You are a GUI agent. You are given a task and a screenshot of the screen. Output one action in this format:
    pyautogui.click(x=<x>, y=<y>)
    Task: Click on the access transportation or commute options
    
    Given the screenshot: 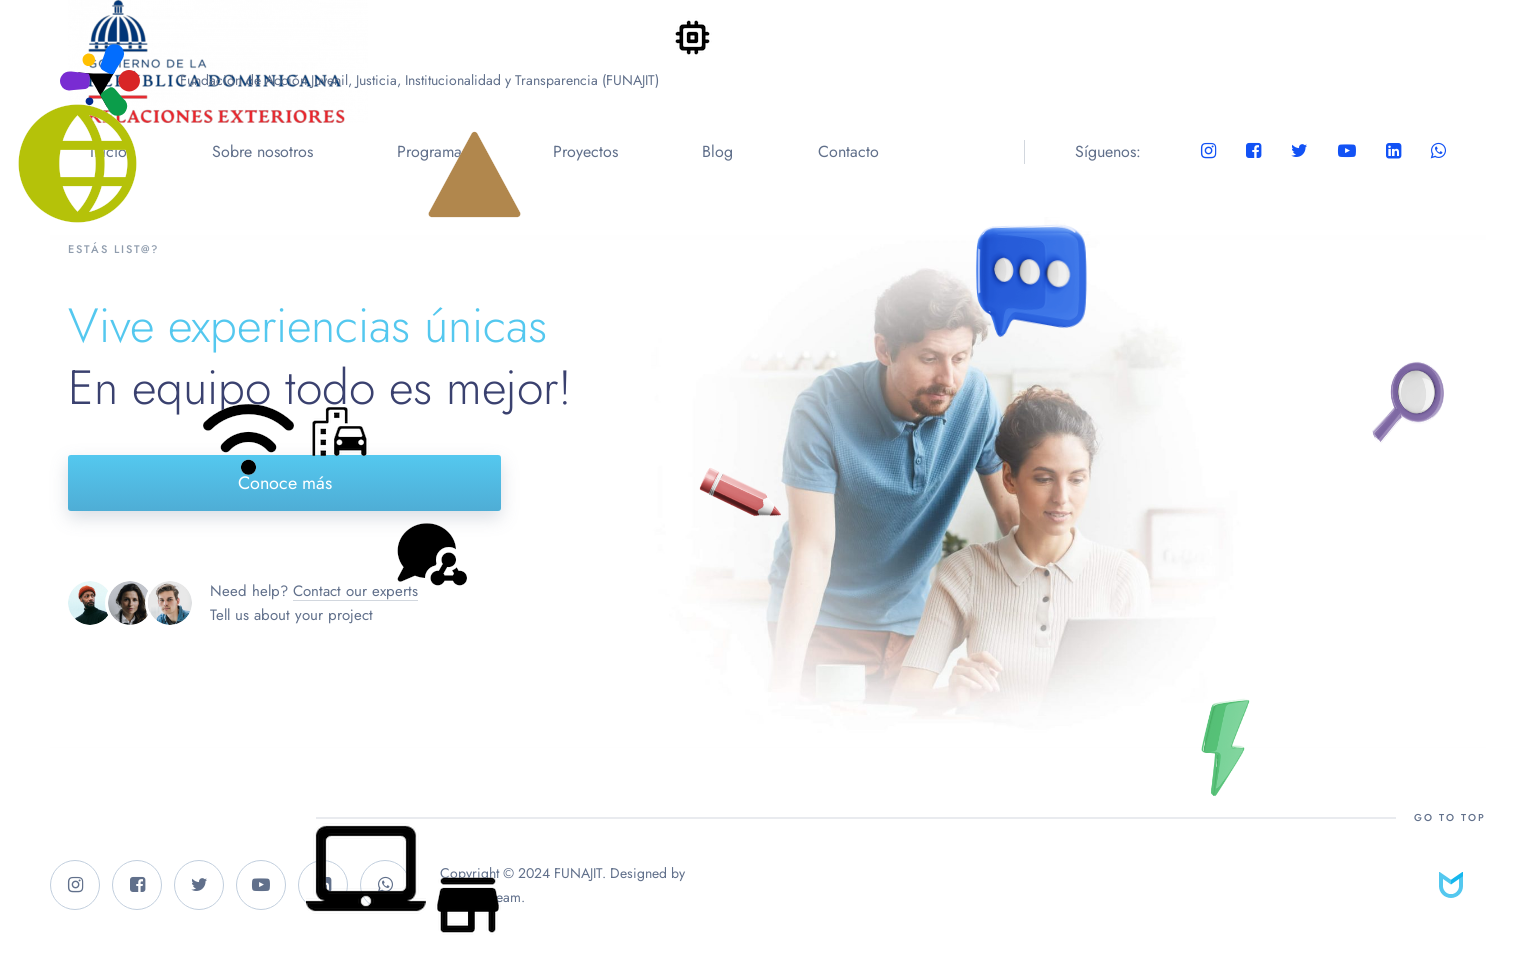 What is the action you would take?
    pyautogui.click(x=339, y=431)
    